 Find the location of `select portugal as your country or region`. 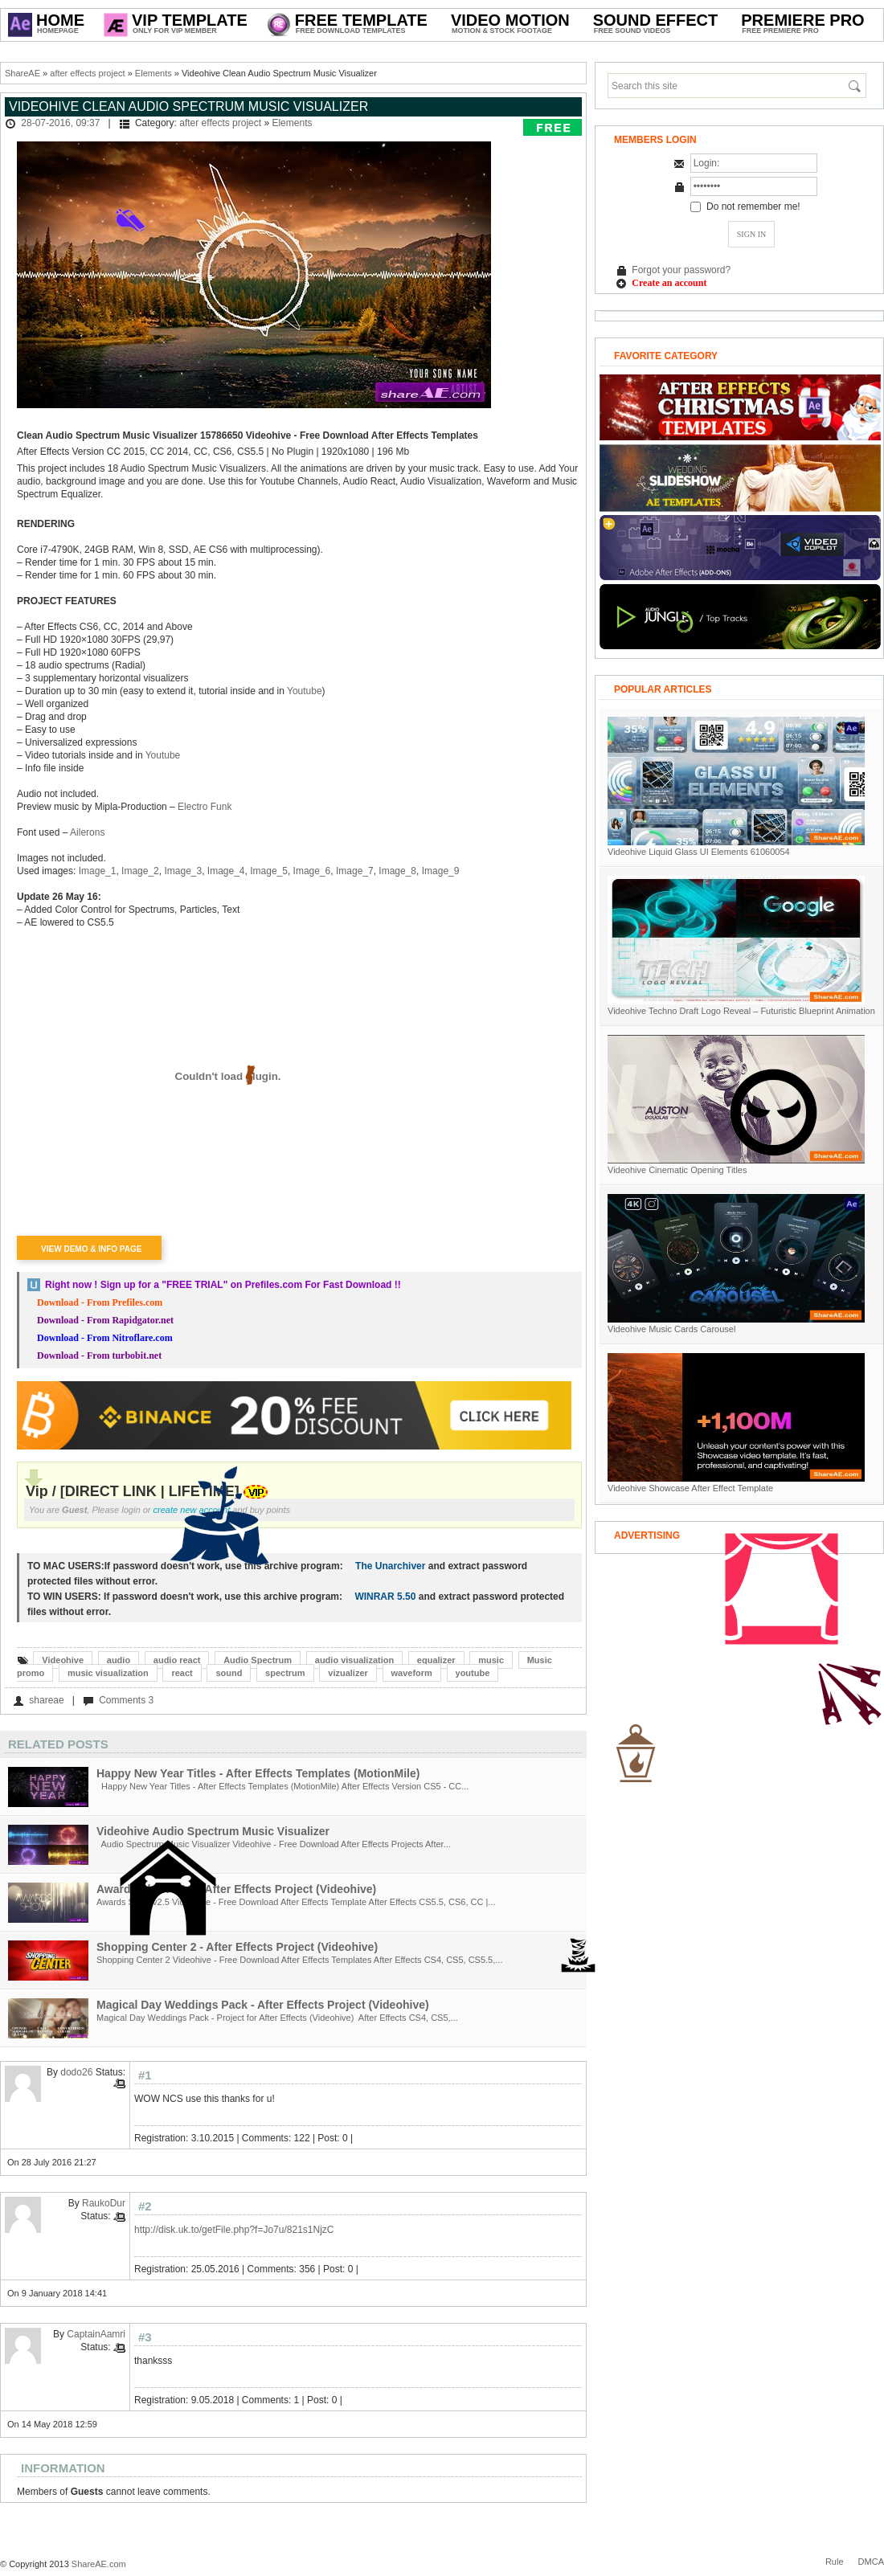

select portugal as your country or region is located at coordinates (250, 1074).